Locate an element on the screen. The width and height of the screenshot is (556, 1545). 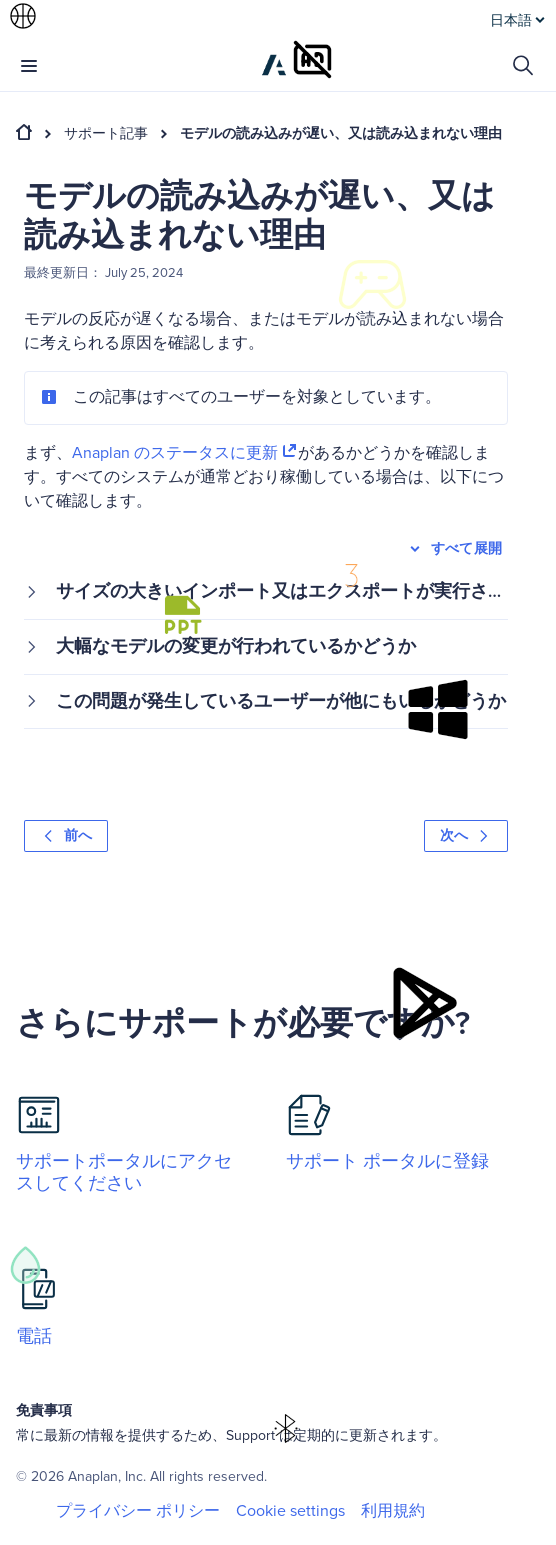
access sports or basketball-related content is located at coordinates (23, 16).